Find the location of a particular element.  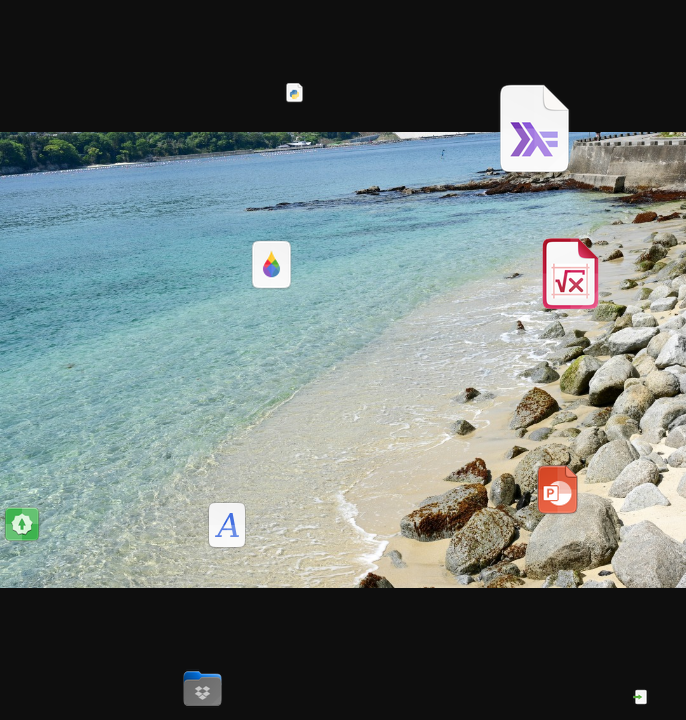

import a document or file is located at coordinates (641, 697).